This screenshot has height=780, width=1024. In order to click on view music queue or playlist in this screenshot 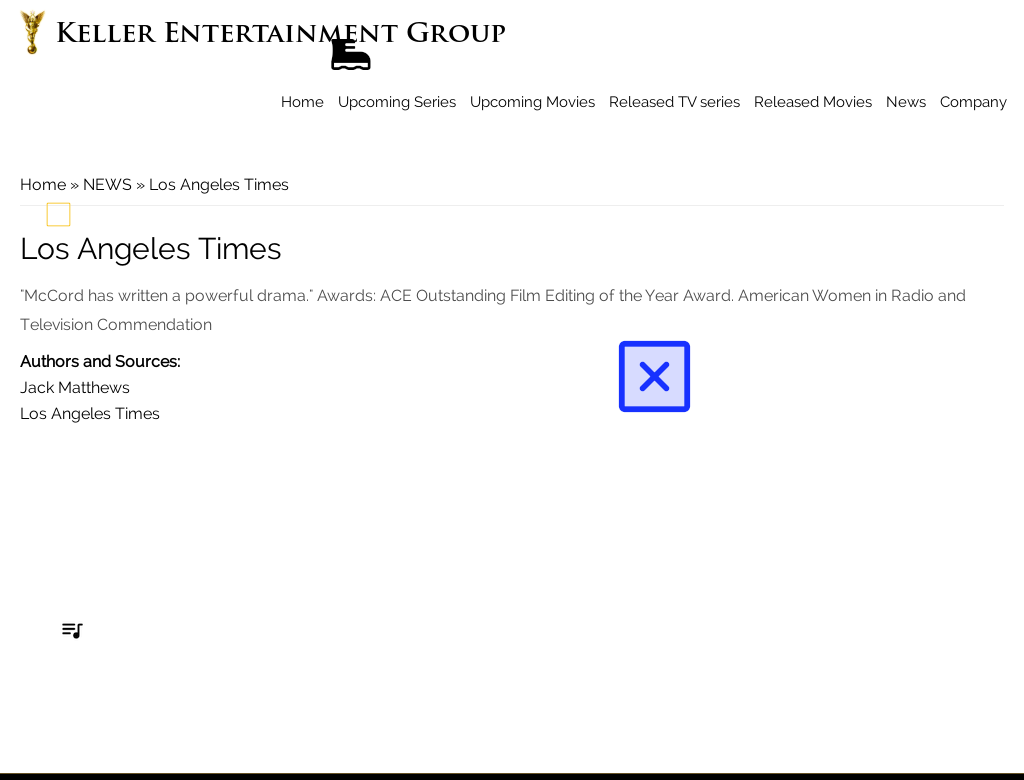, I will do `click(72, 630)`.